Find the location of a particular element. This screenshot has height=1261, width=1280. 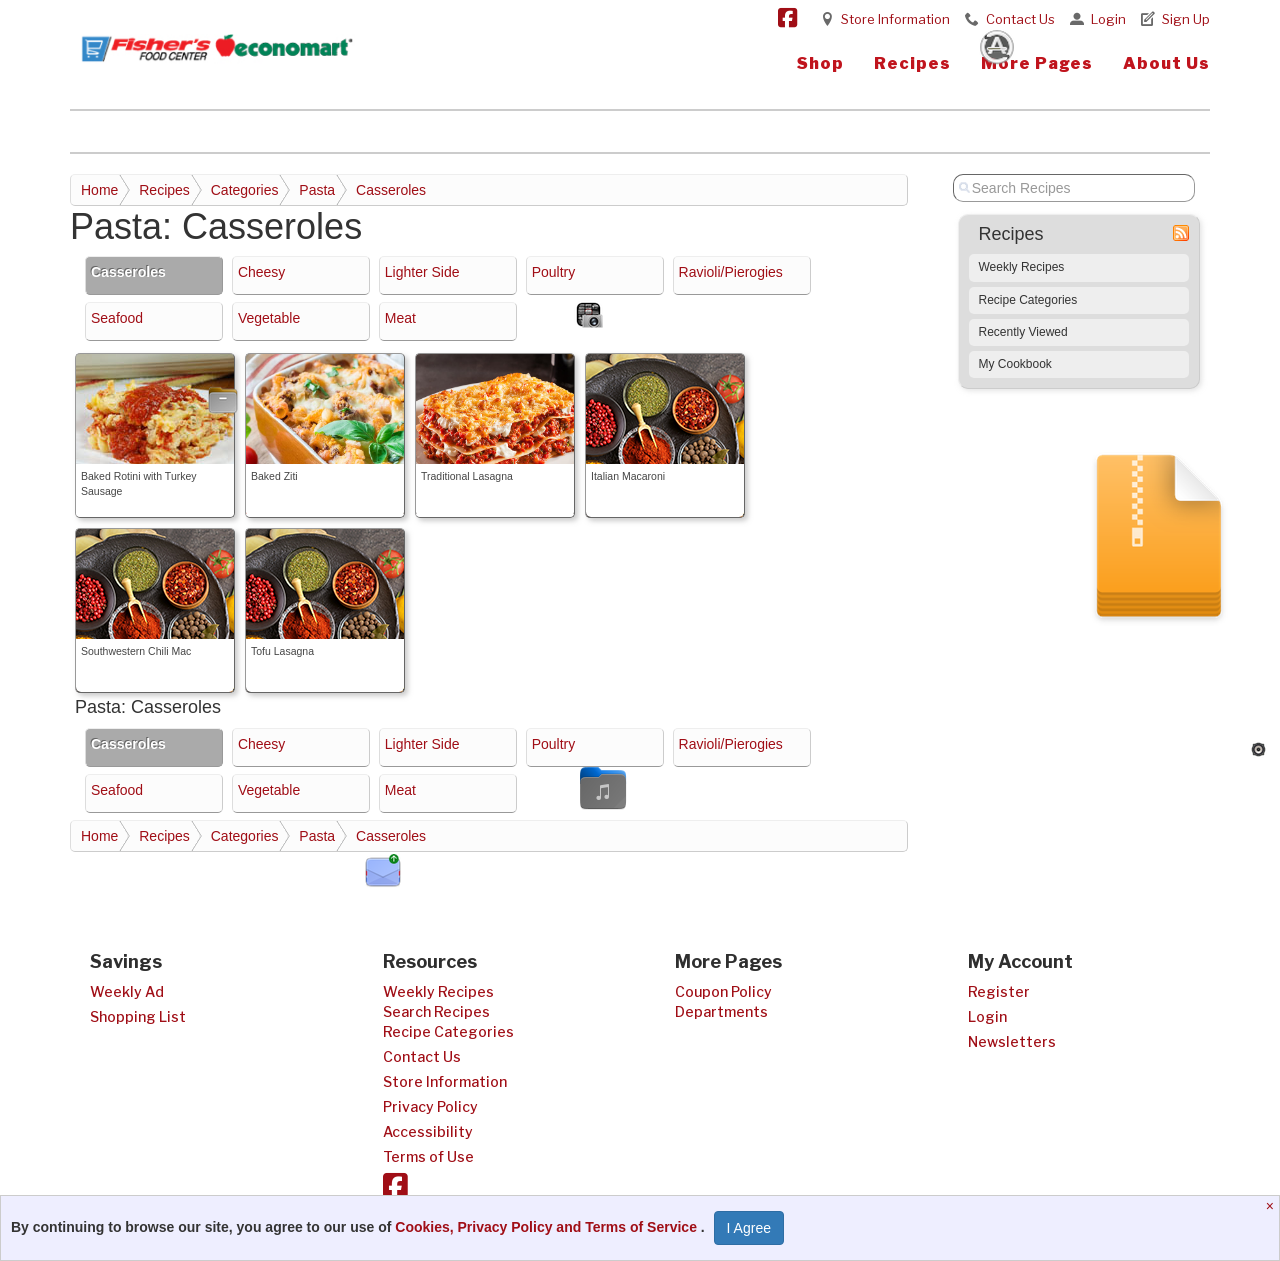

open the file manager is located at coordinates (223, 400).